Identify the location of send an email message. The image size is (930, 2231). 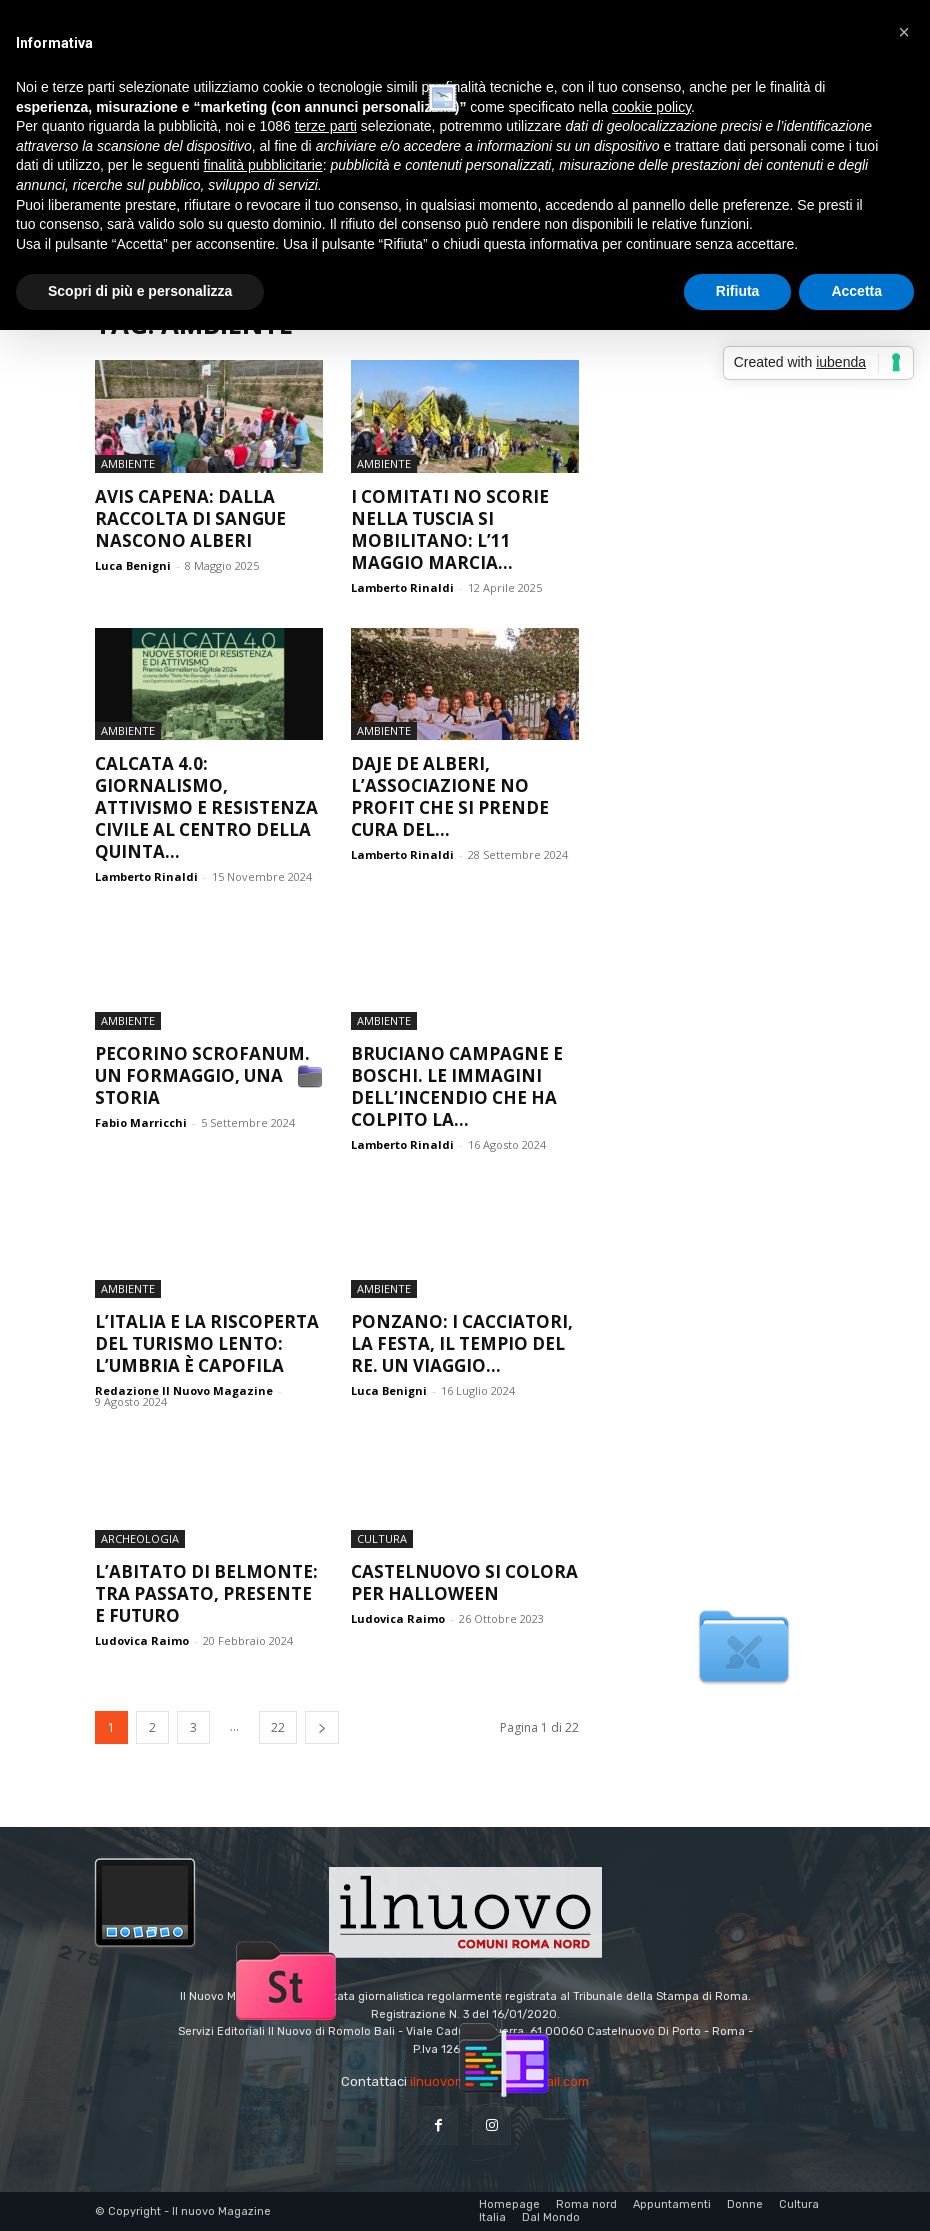
(442, 98).